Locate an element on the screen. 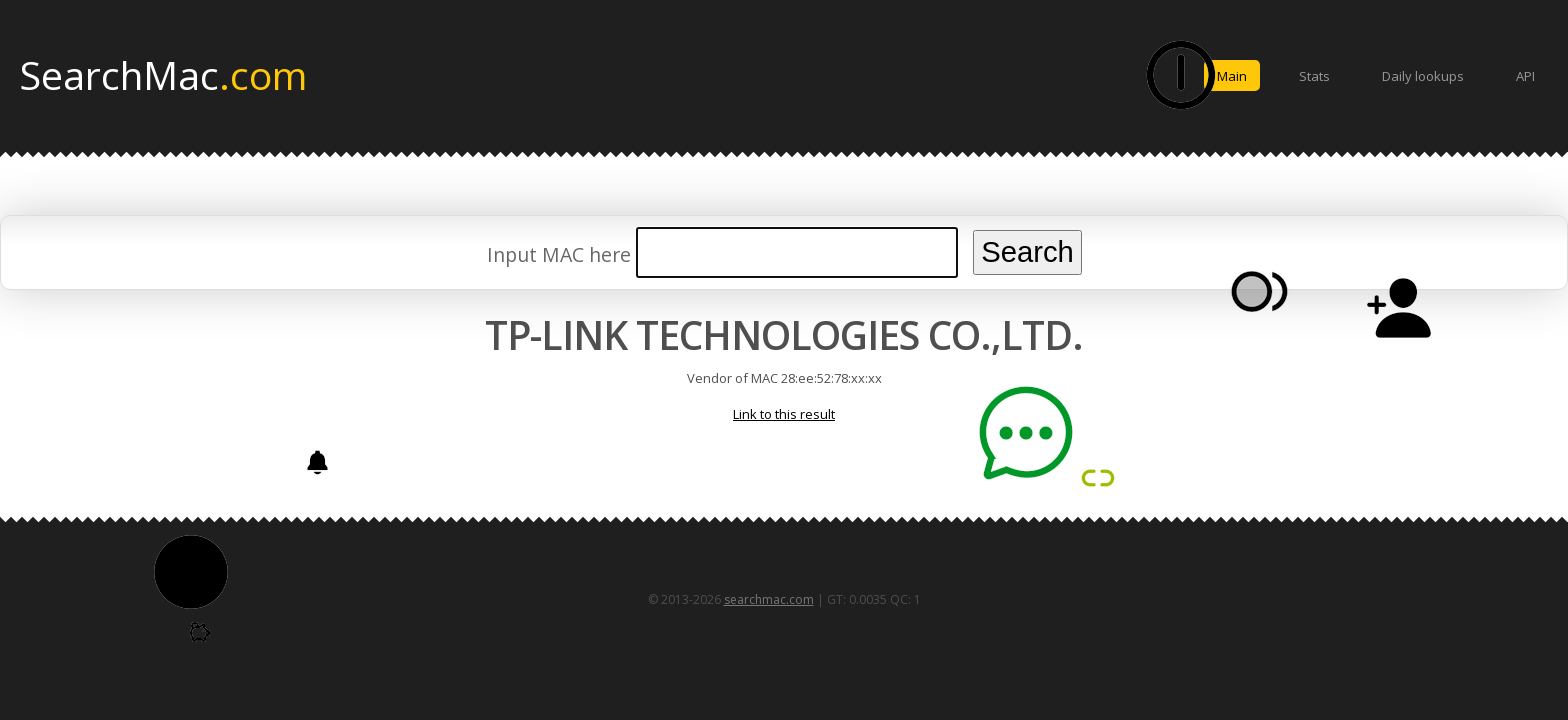 This screenshot has height=720, width=1568. indicates active recording or live broadcast is located at coordinates (1259, 291).